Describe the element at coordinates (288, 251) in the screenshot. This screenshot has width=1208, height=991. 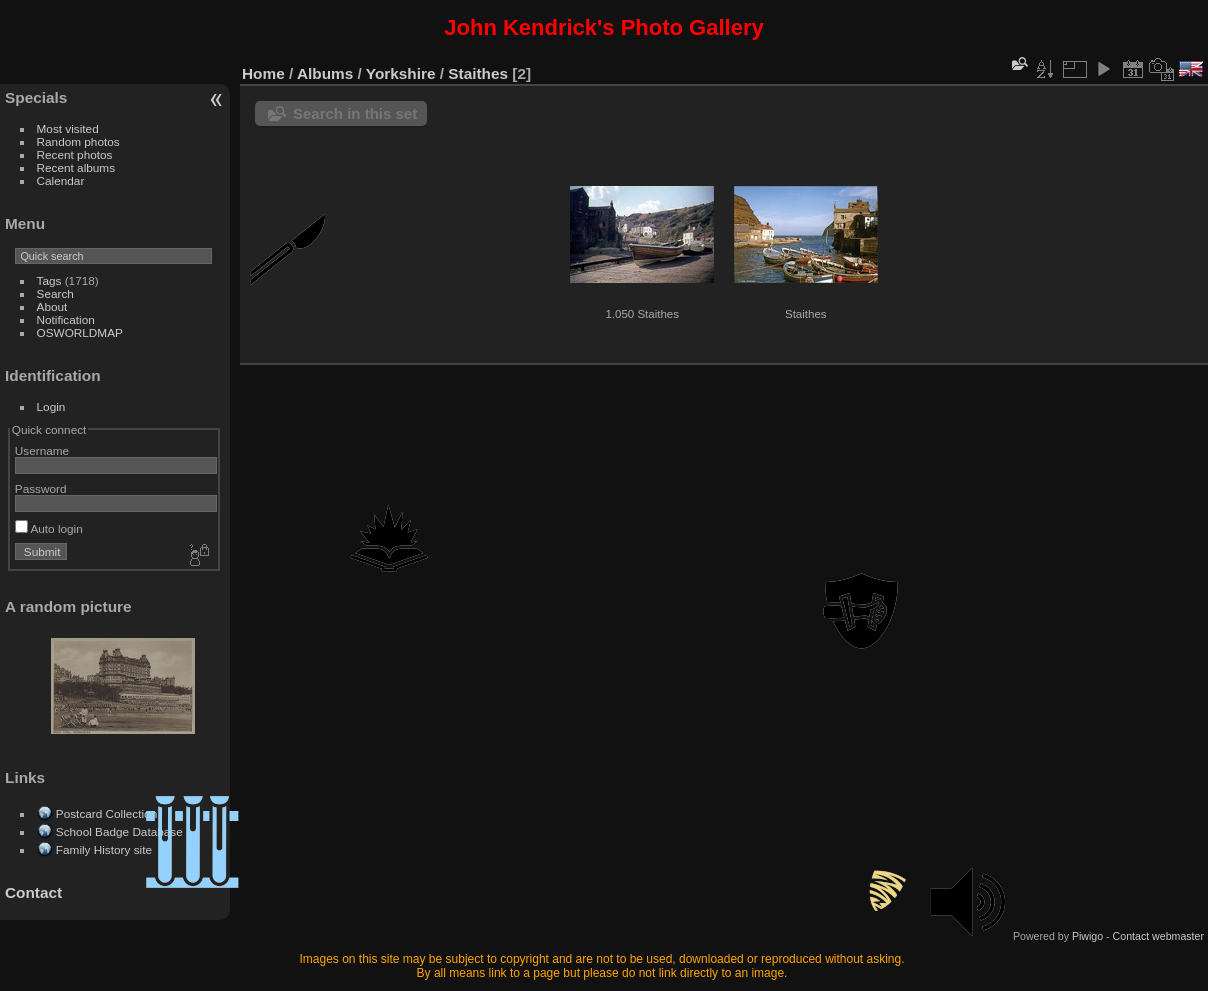
I see `access surgical or medical tools` at that location.